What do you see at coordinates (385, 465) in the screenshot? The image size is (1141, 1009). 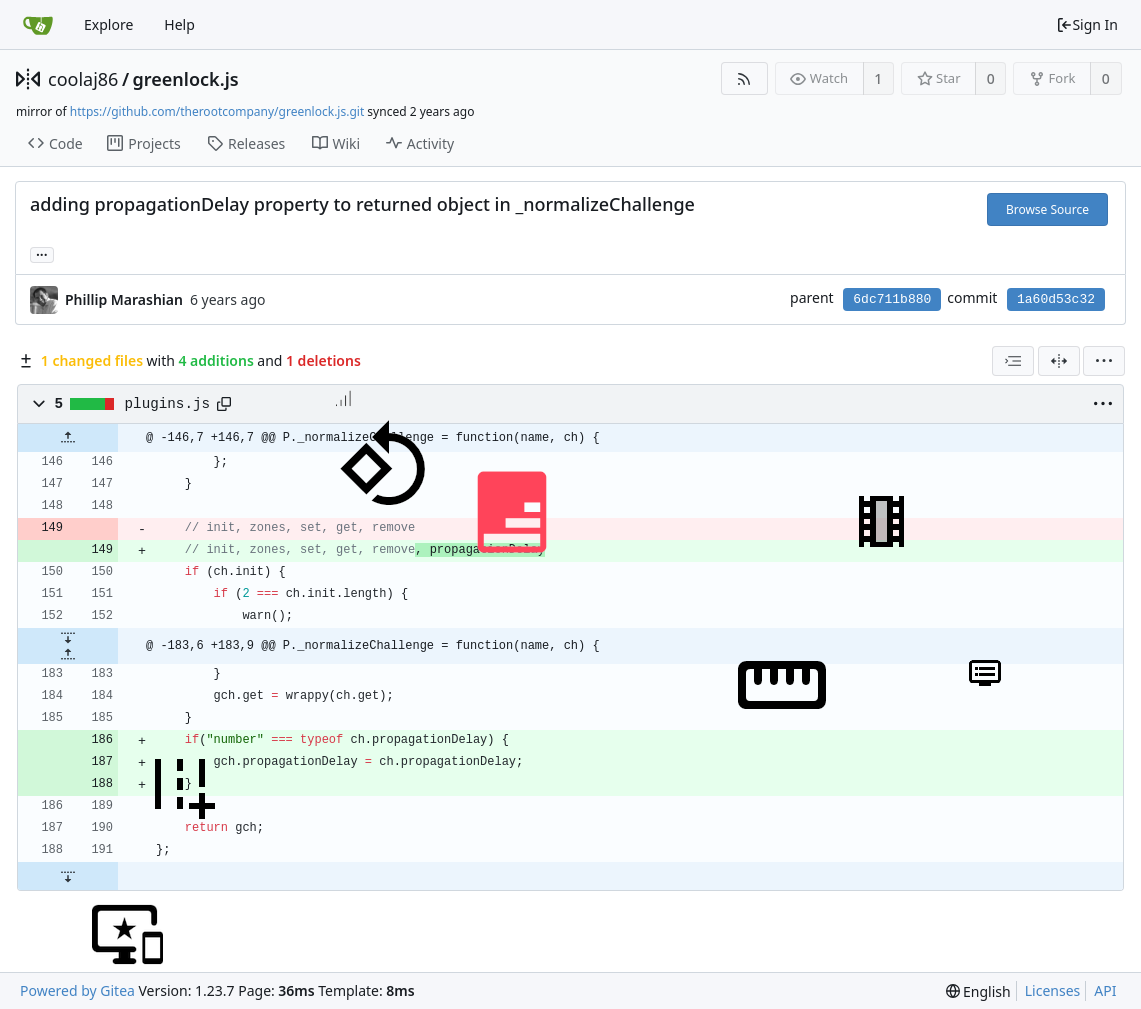 I see `rotate image 90 degrees counterclockwise` at bounding box center [385, 465].